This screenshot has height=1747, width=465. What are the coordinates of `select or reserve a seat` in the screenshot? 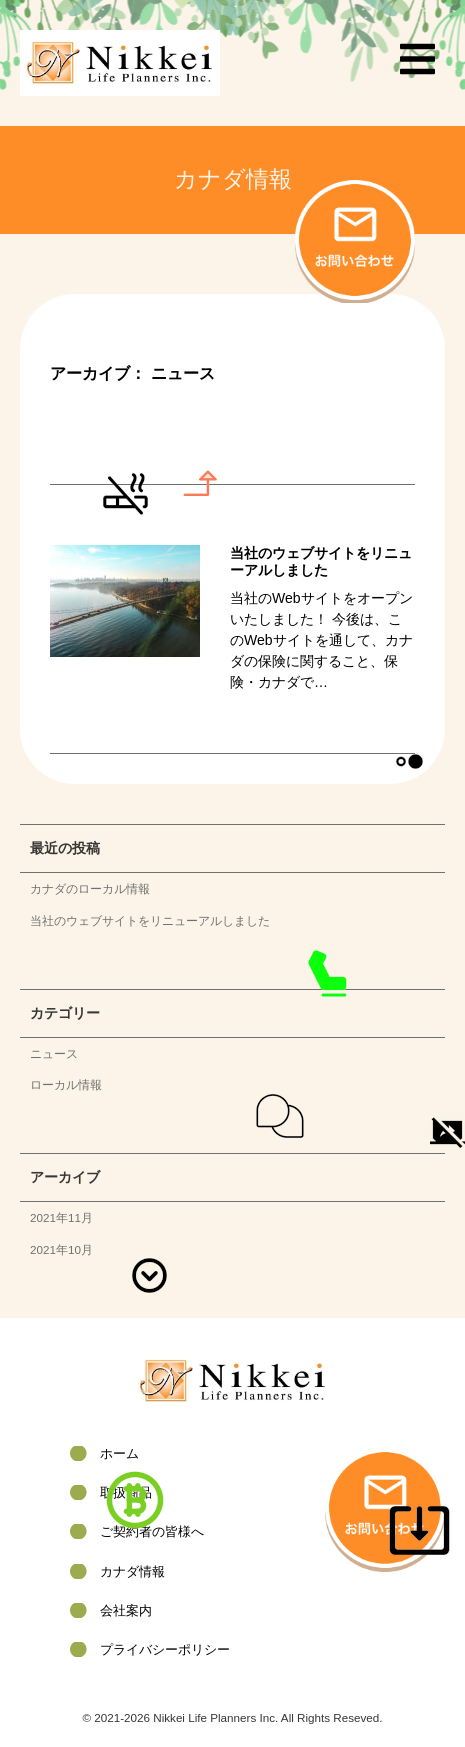 It's located at (326, 973).